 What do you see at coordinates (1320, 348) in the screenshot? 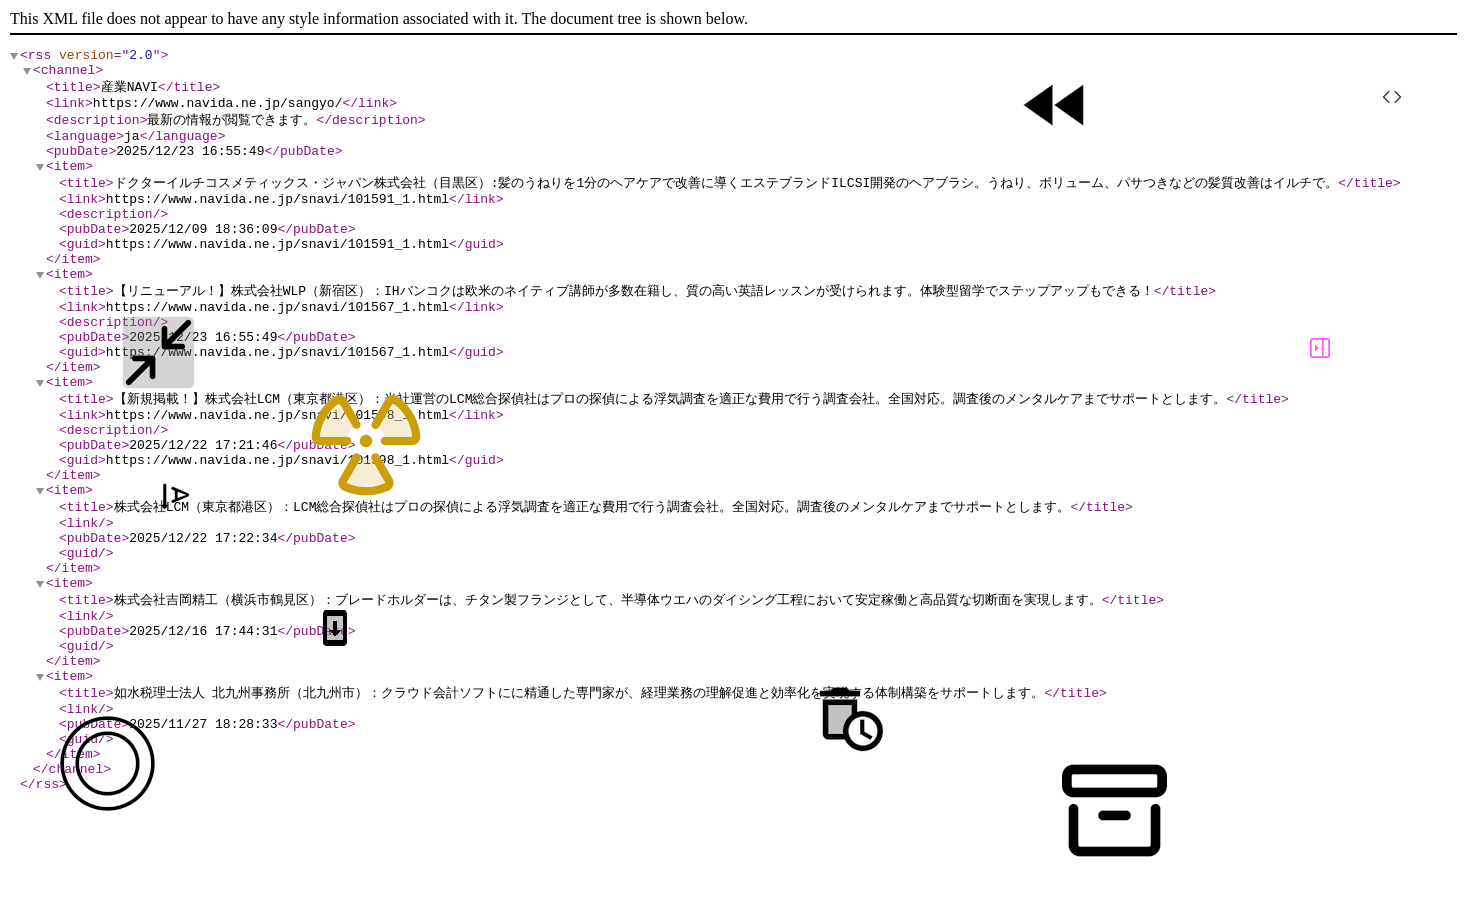
I see `collapse the sidebar panel` at bounding box center [1320, 348].